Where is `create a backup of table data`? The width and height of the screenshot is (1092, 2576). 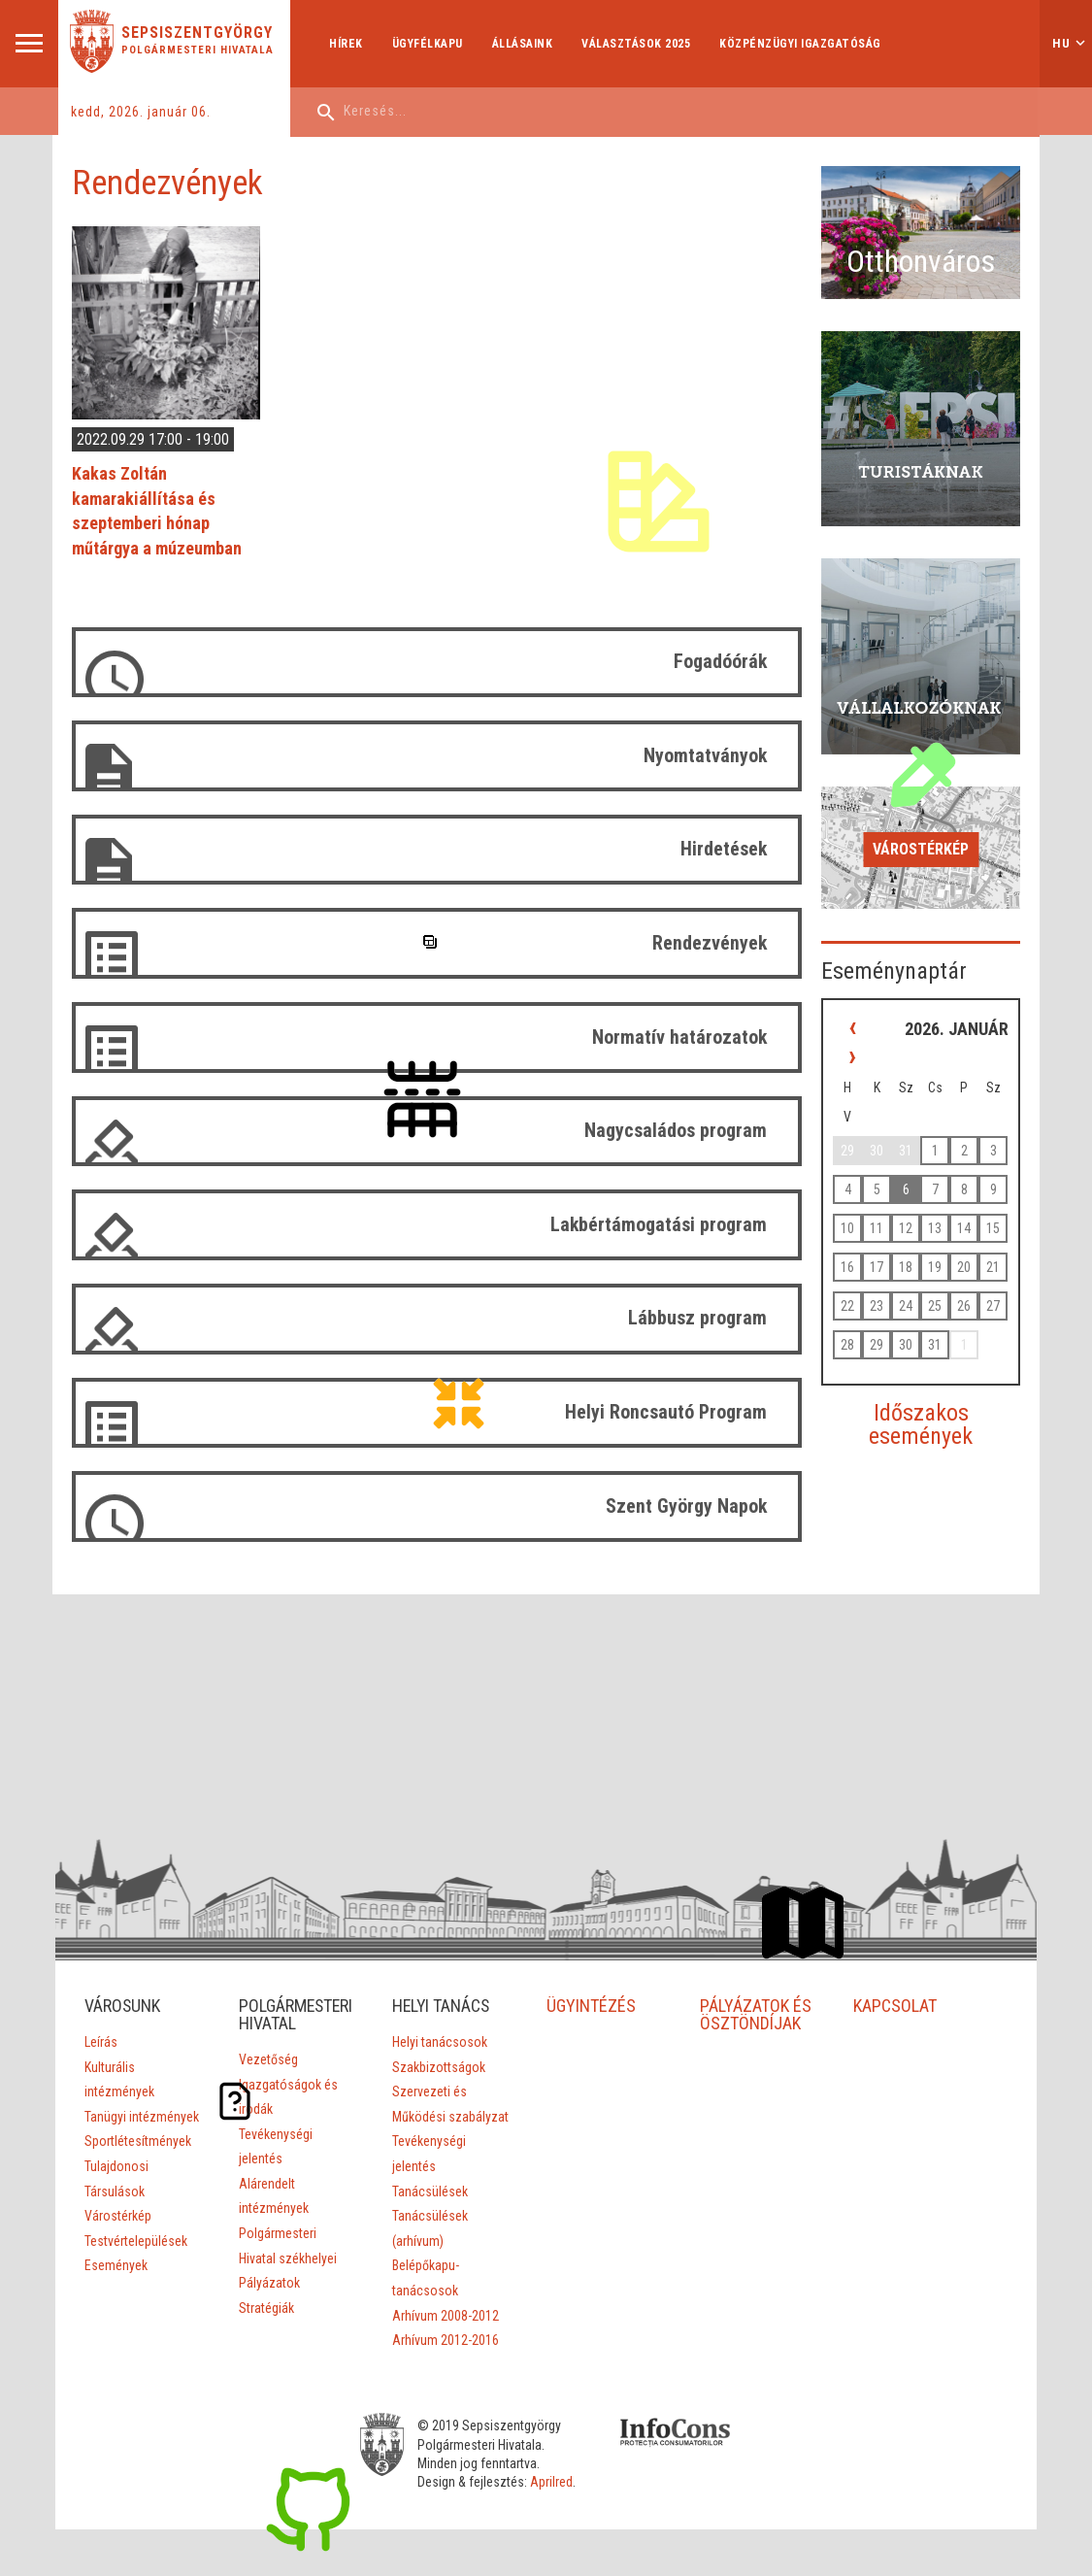 create a backup of table data is located at coordinates (430, 942).